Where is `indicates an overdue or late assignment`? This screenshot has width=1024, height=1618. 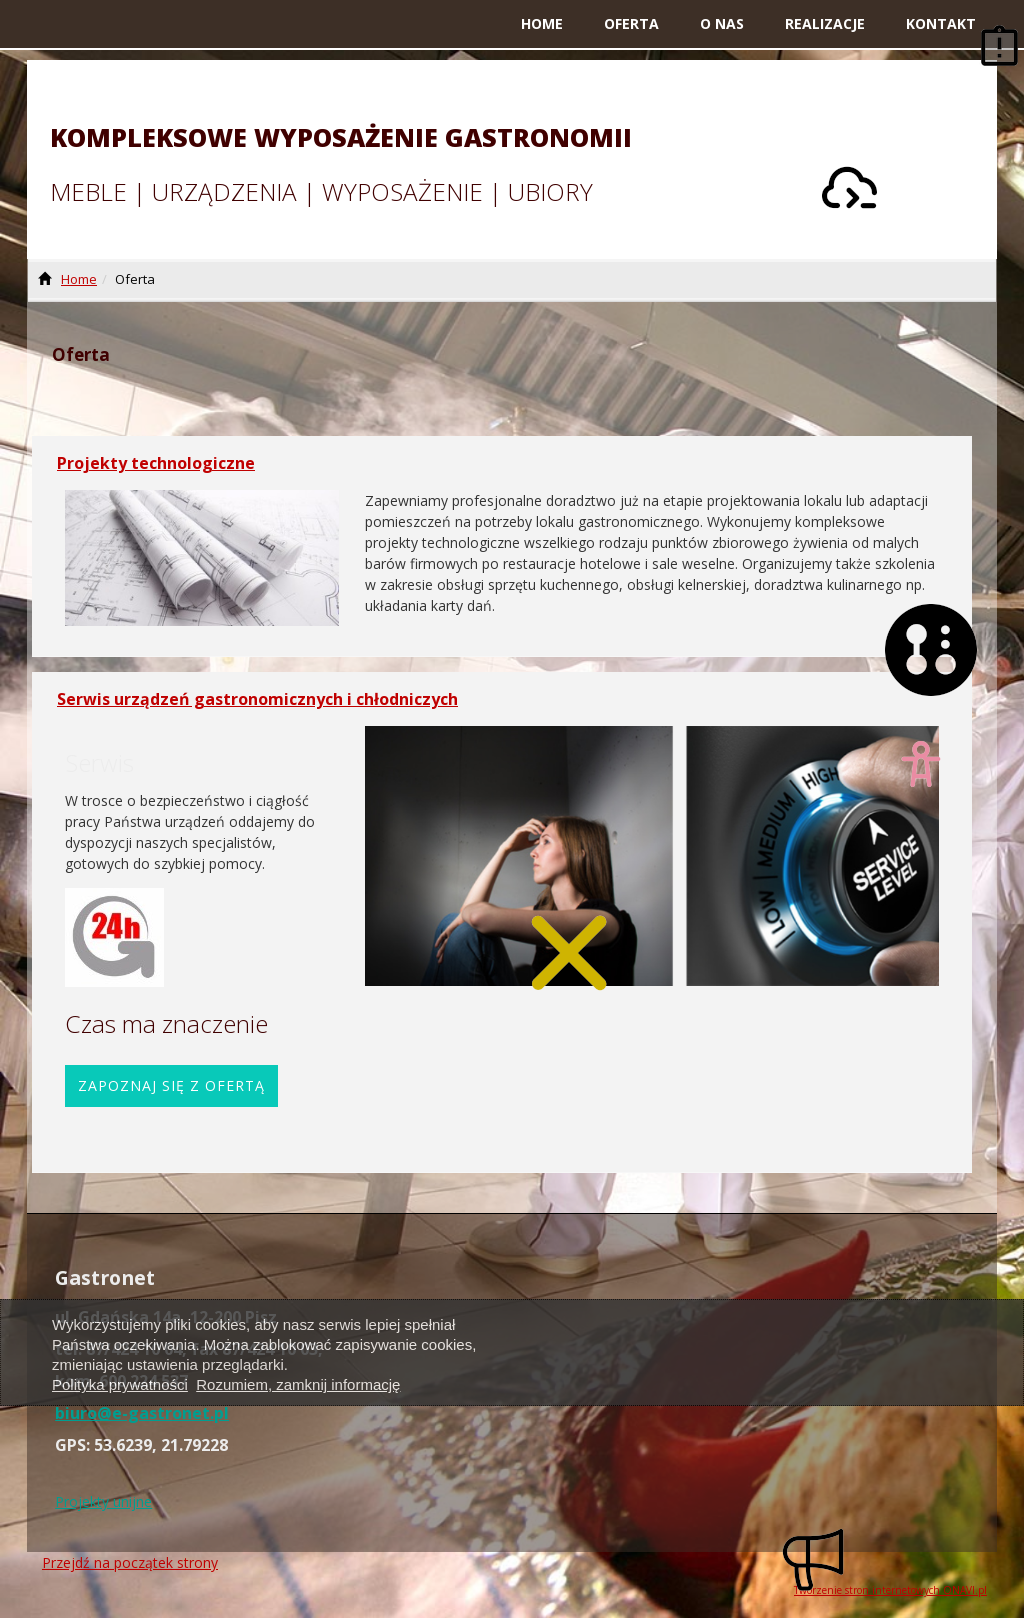
indicates an overdue or late assignment is located at coordinates (999, 47).